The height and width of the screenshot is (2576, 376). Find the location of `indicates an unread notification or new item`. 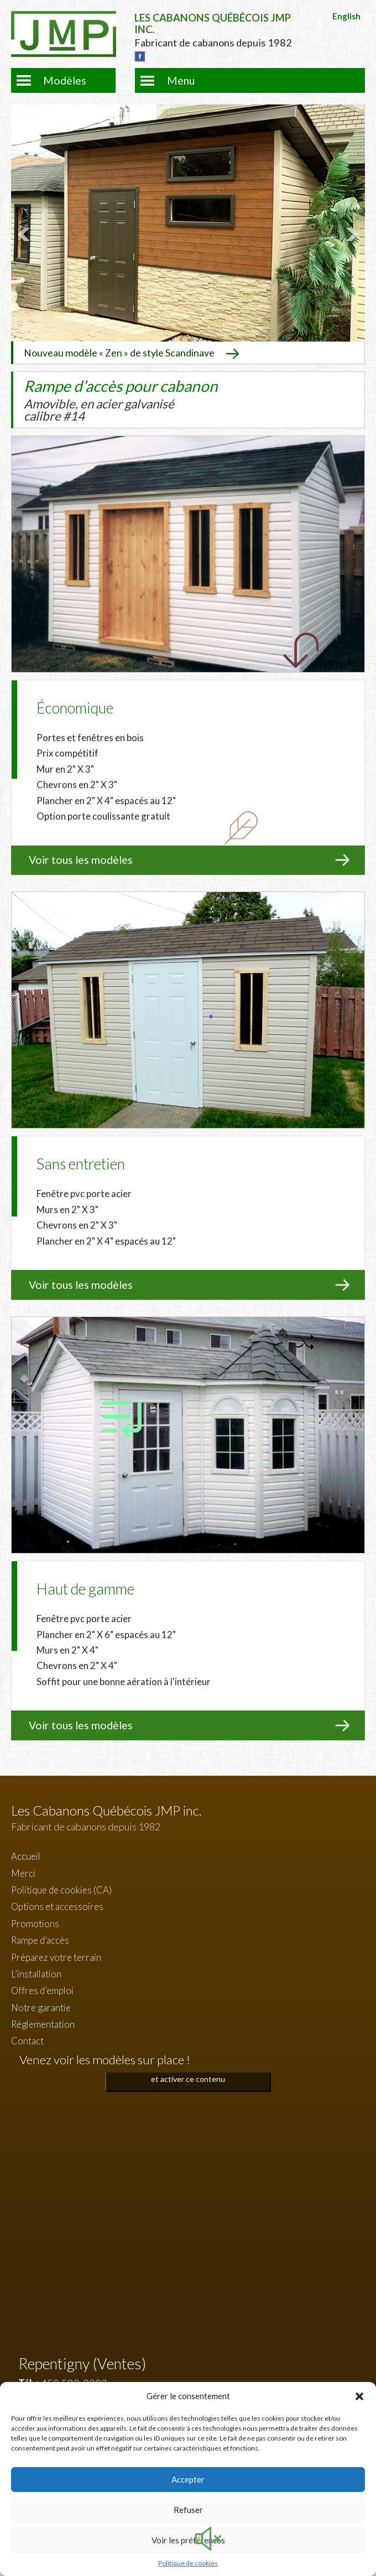

indicates an unread notification or new item is located at coordinates (211, 1016).